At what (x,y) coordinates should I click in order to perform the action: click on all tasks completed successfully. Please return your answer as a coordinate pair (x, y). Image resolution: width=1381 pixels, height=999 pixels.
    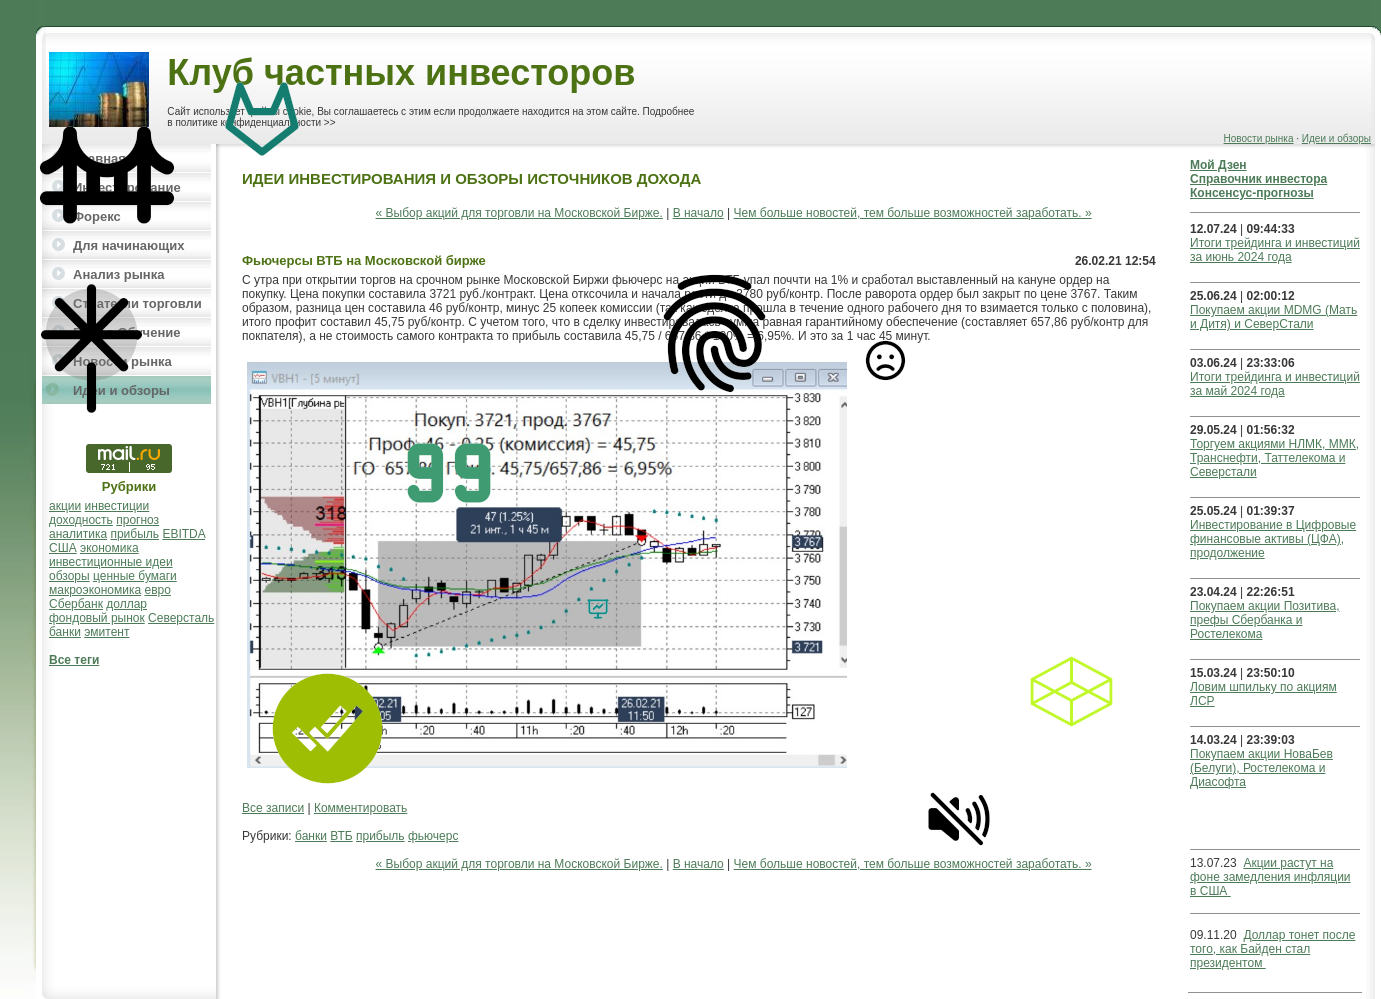
    Looking at the image, I should click on (327, 728).